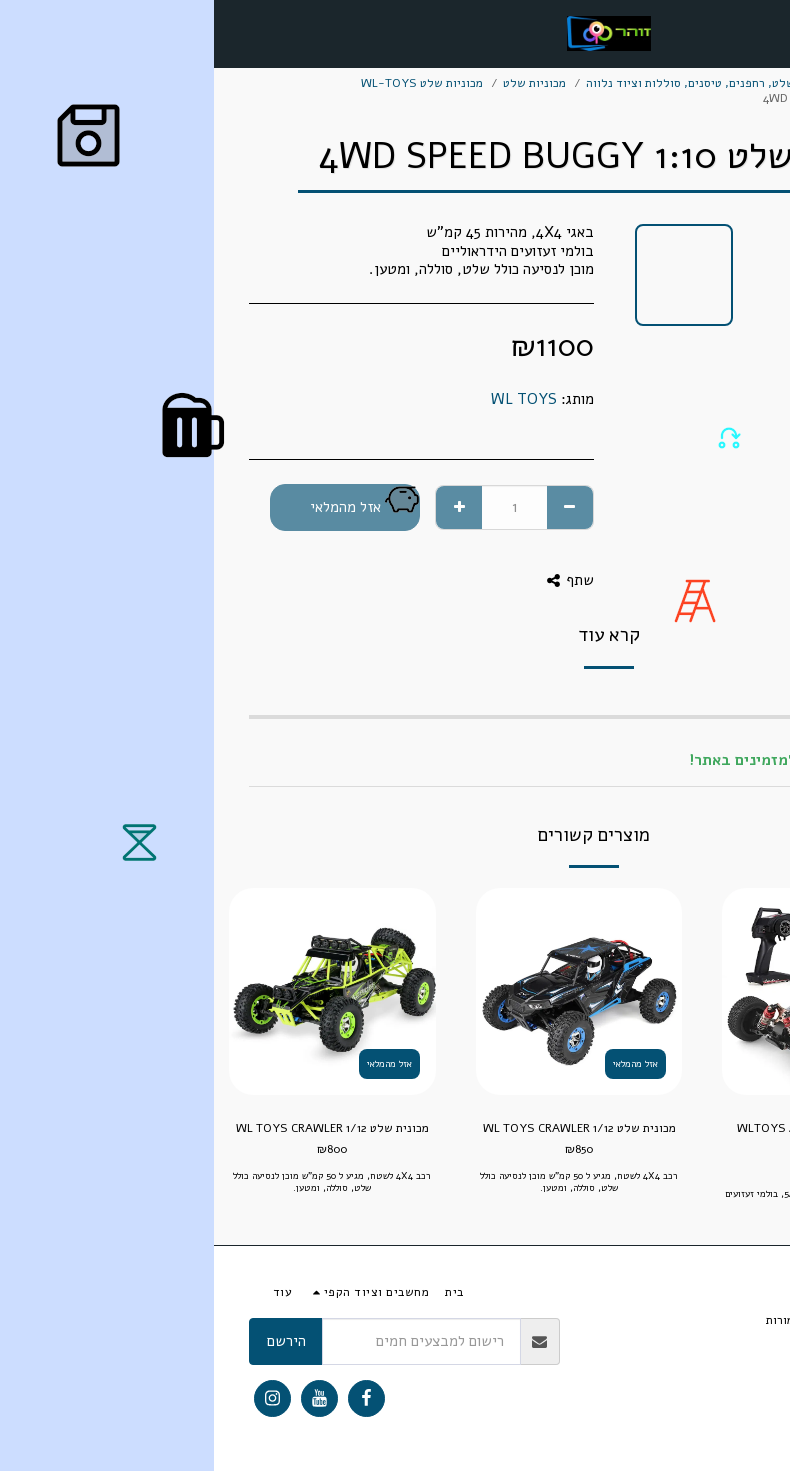  Describe the element at coordinates (139, 842) in the screenshot. I see `indicates high time remaining on a timer or process` at that location.